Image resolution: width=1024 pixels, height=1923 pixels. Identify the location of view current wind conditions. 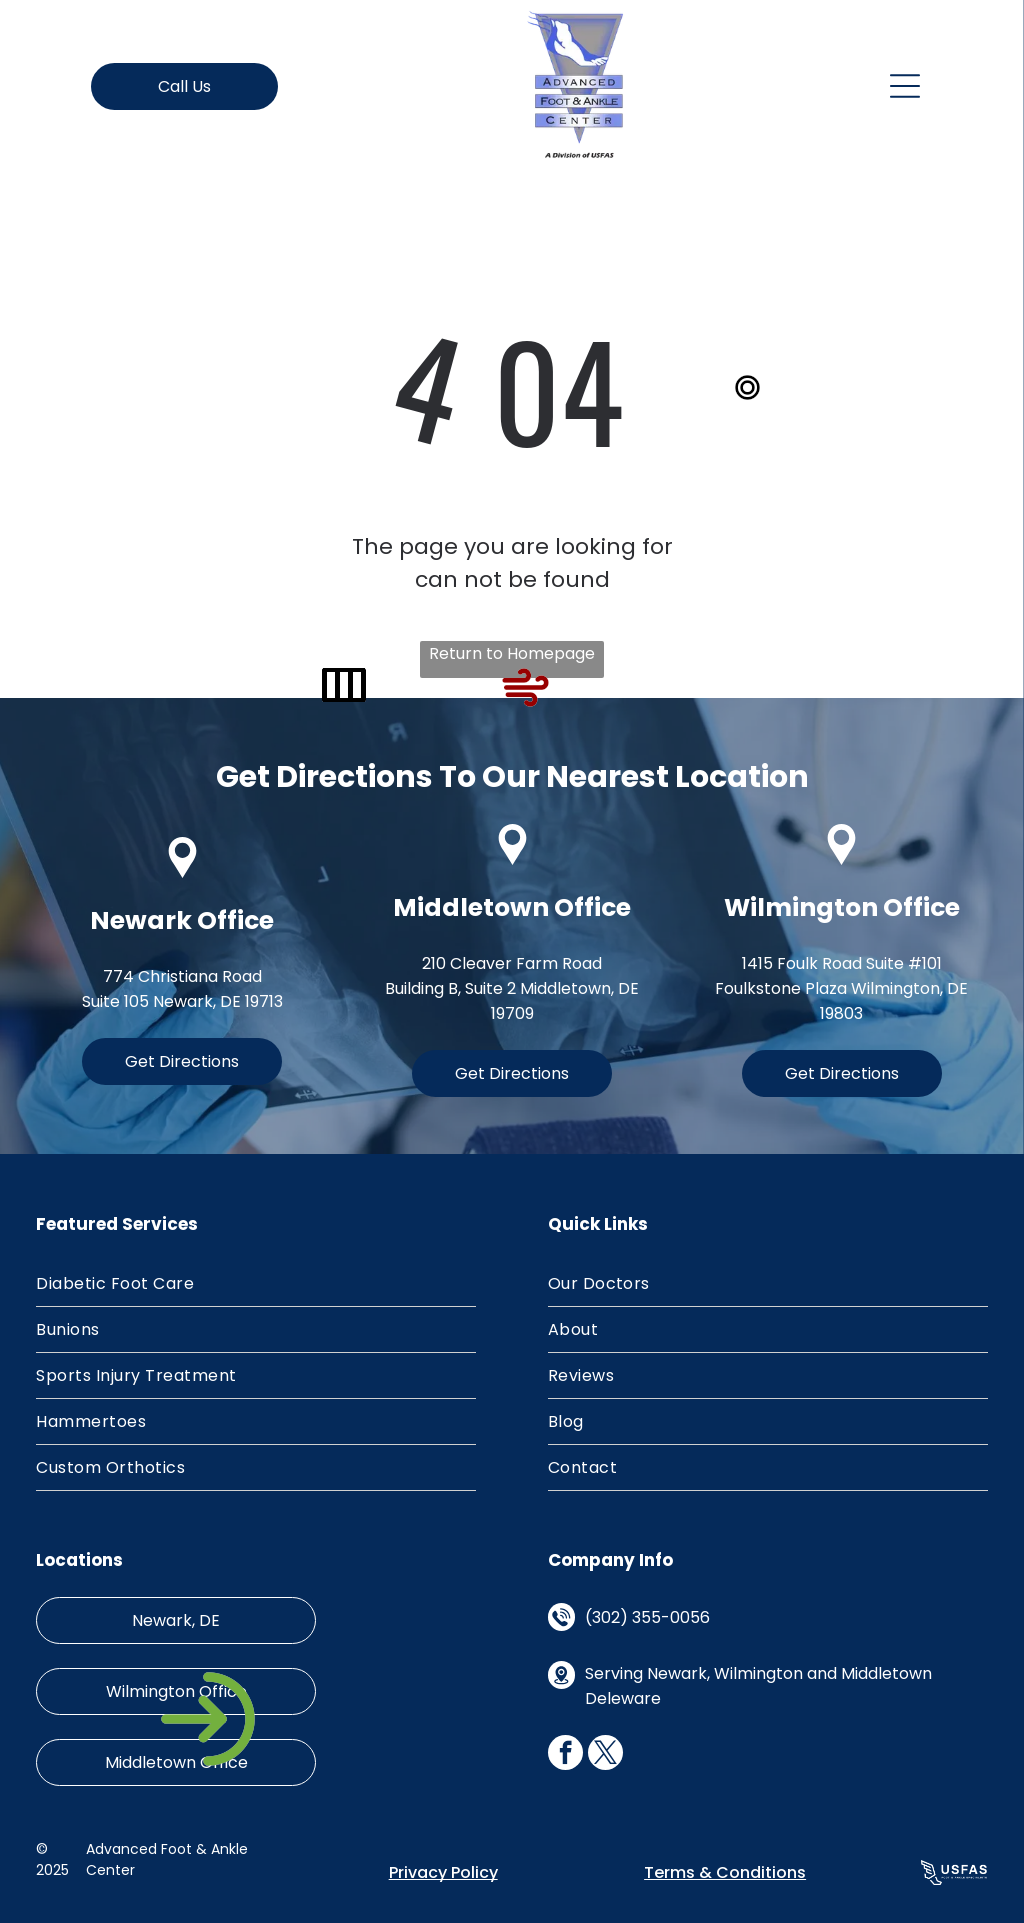
(525, 687).